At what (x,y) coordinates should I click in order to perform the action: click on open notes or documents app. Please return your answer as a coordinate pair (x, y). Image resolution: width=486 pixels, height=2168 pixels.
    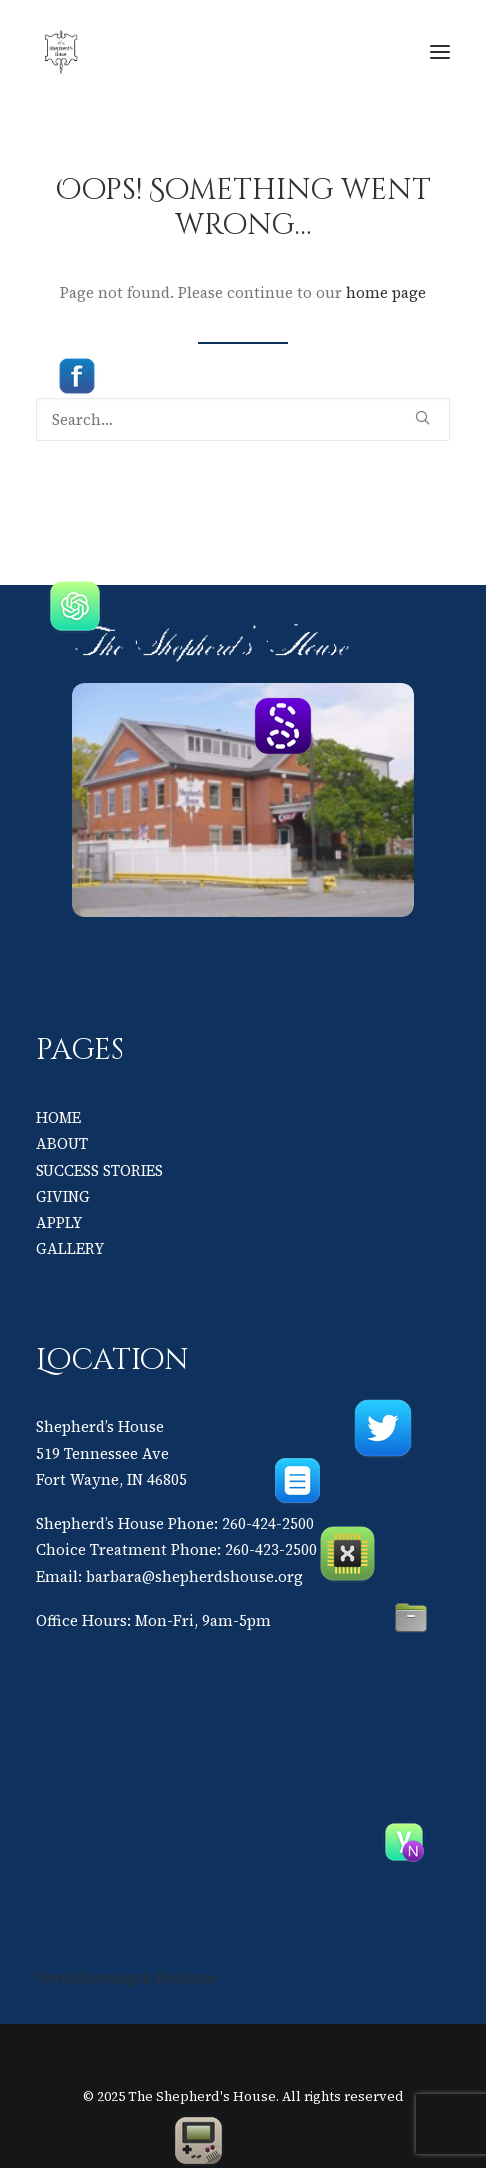
    Looking at the image, I should click on (297, 1480).